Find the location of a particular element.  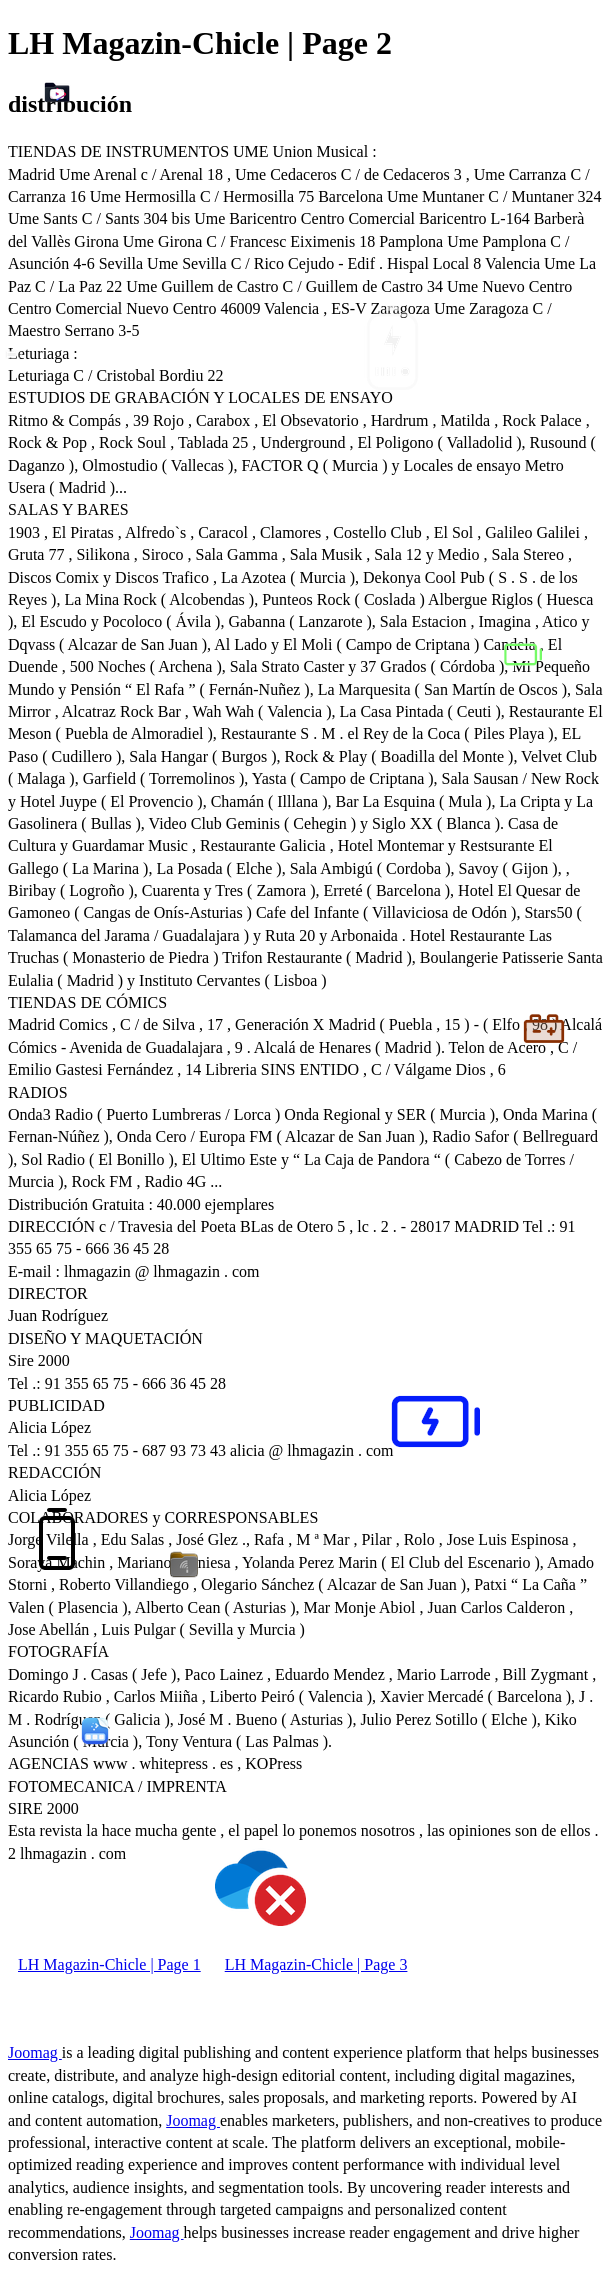

open plasma desktop settings is located at coordinates (95, 1731).